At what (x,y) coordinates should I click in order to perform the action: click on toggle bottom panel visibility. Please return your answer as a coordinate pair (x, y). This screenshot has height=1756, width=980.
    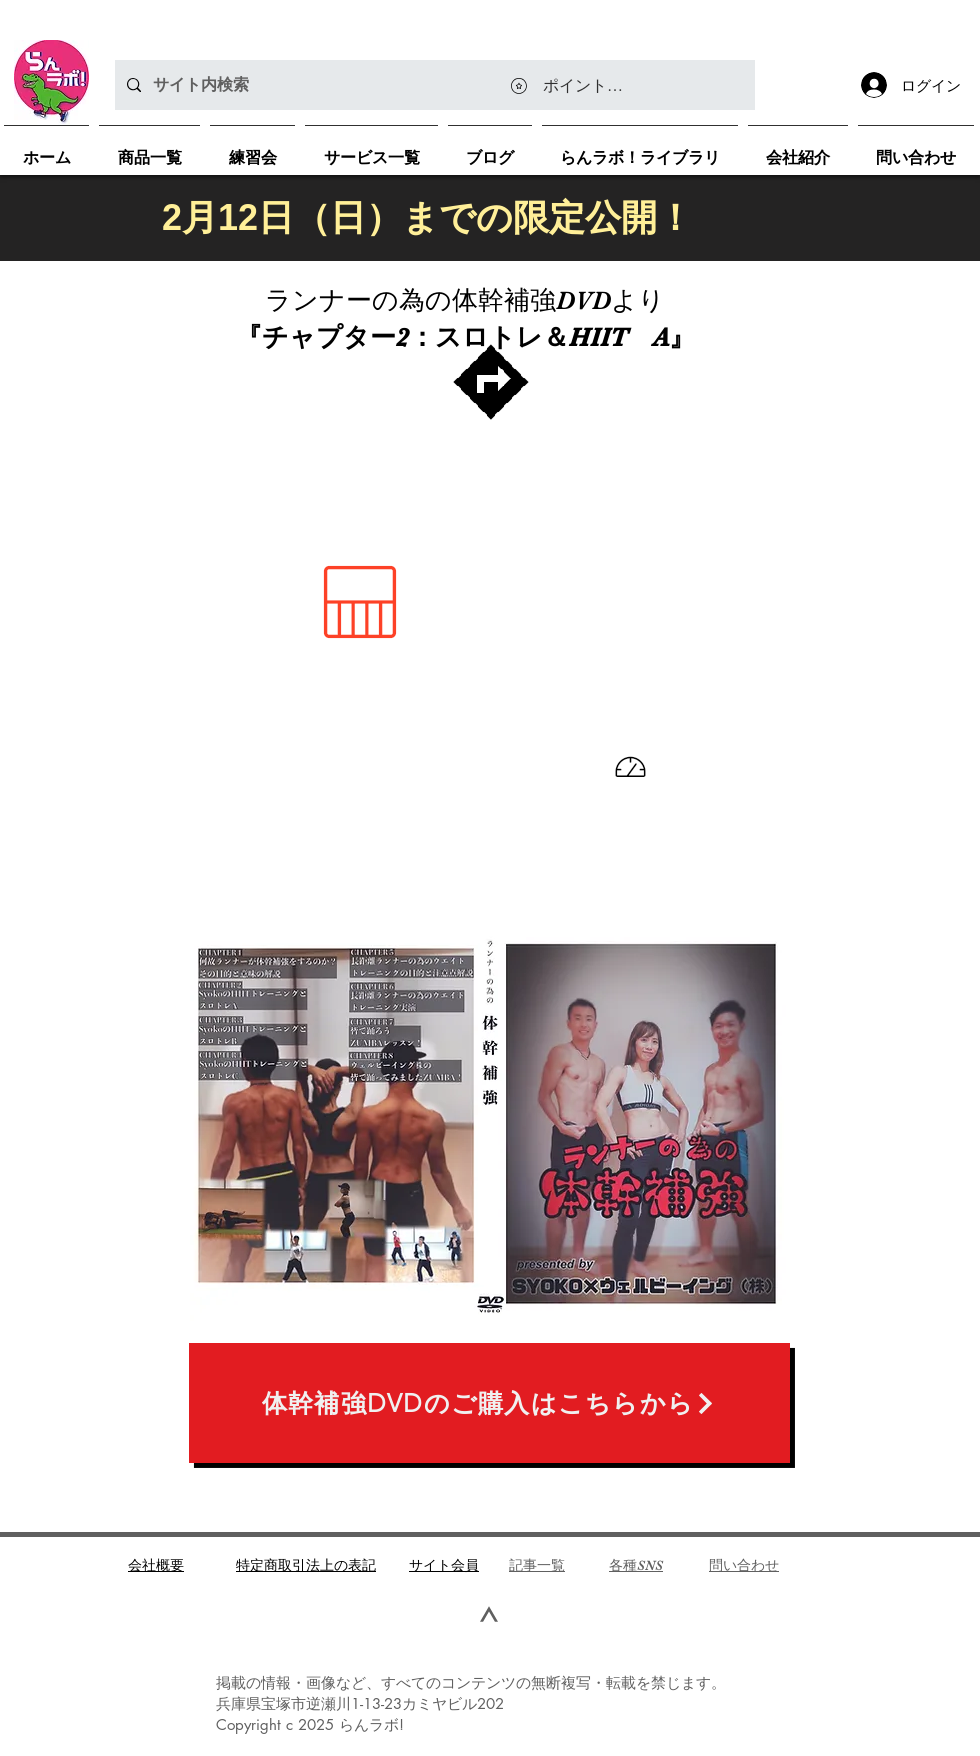
    Looking at the image, I should click on (360, 602).